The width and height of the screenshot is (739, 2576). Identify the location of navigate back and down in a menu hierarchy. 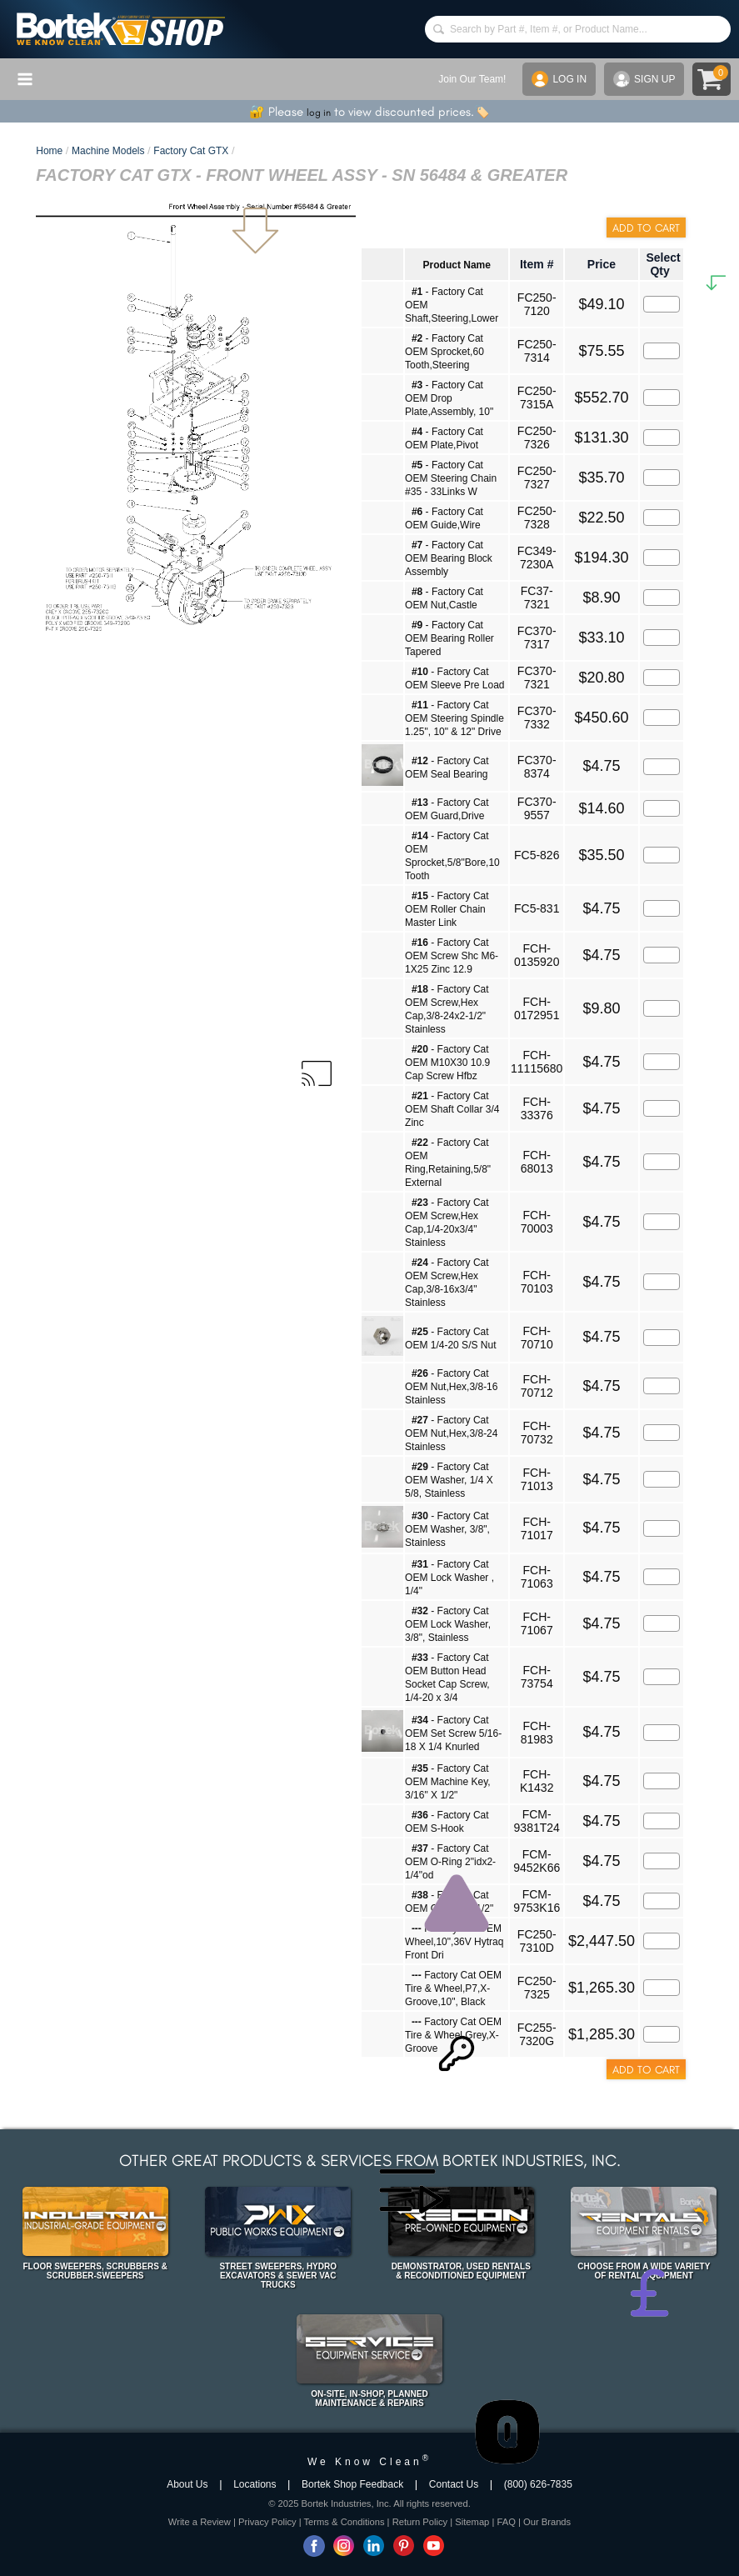
(715, 281).